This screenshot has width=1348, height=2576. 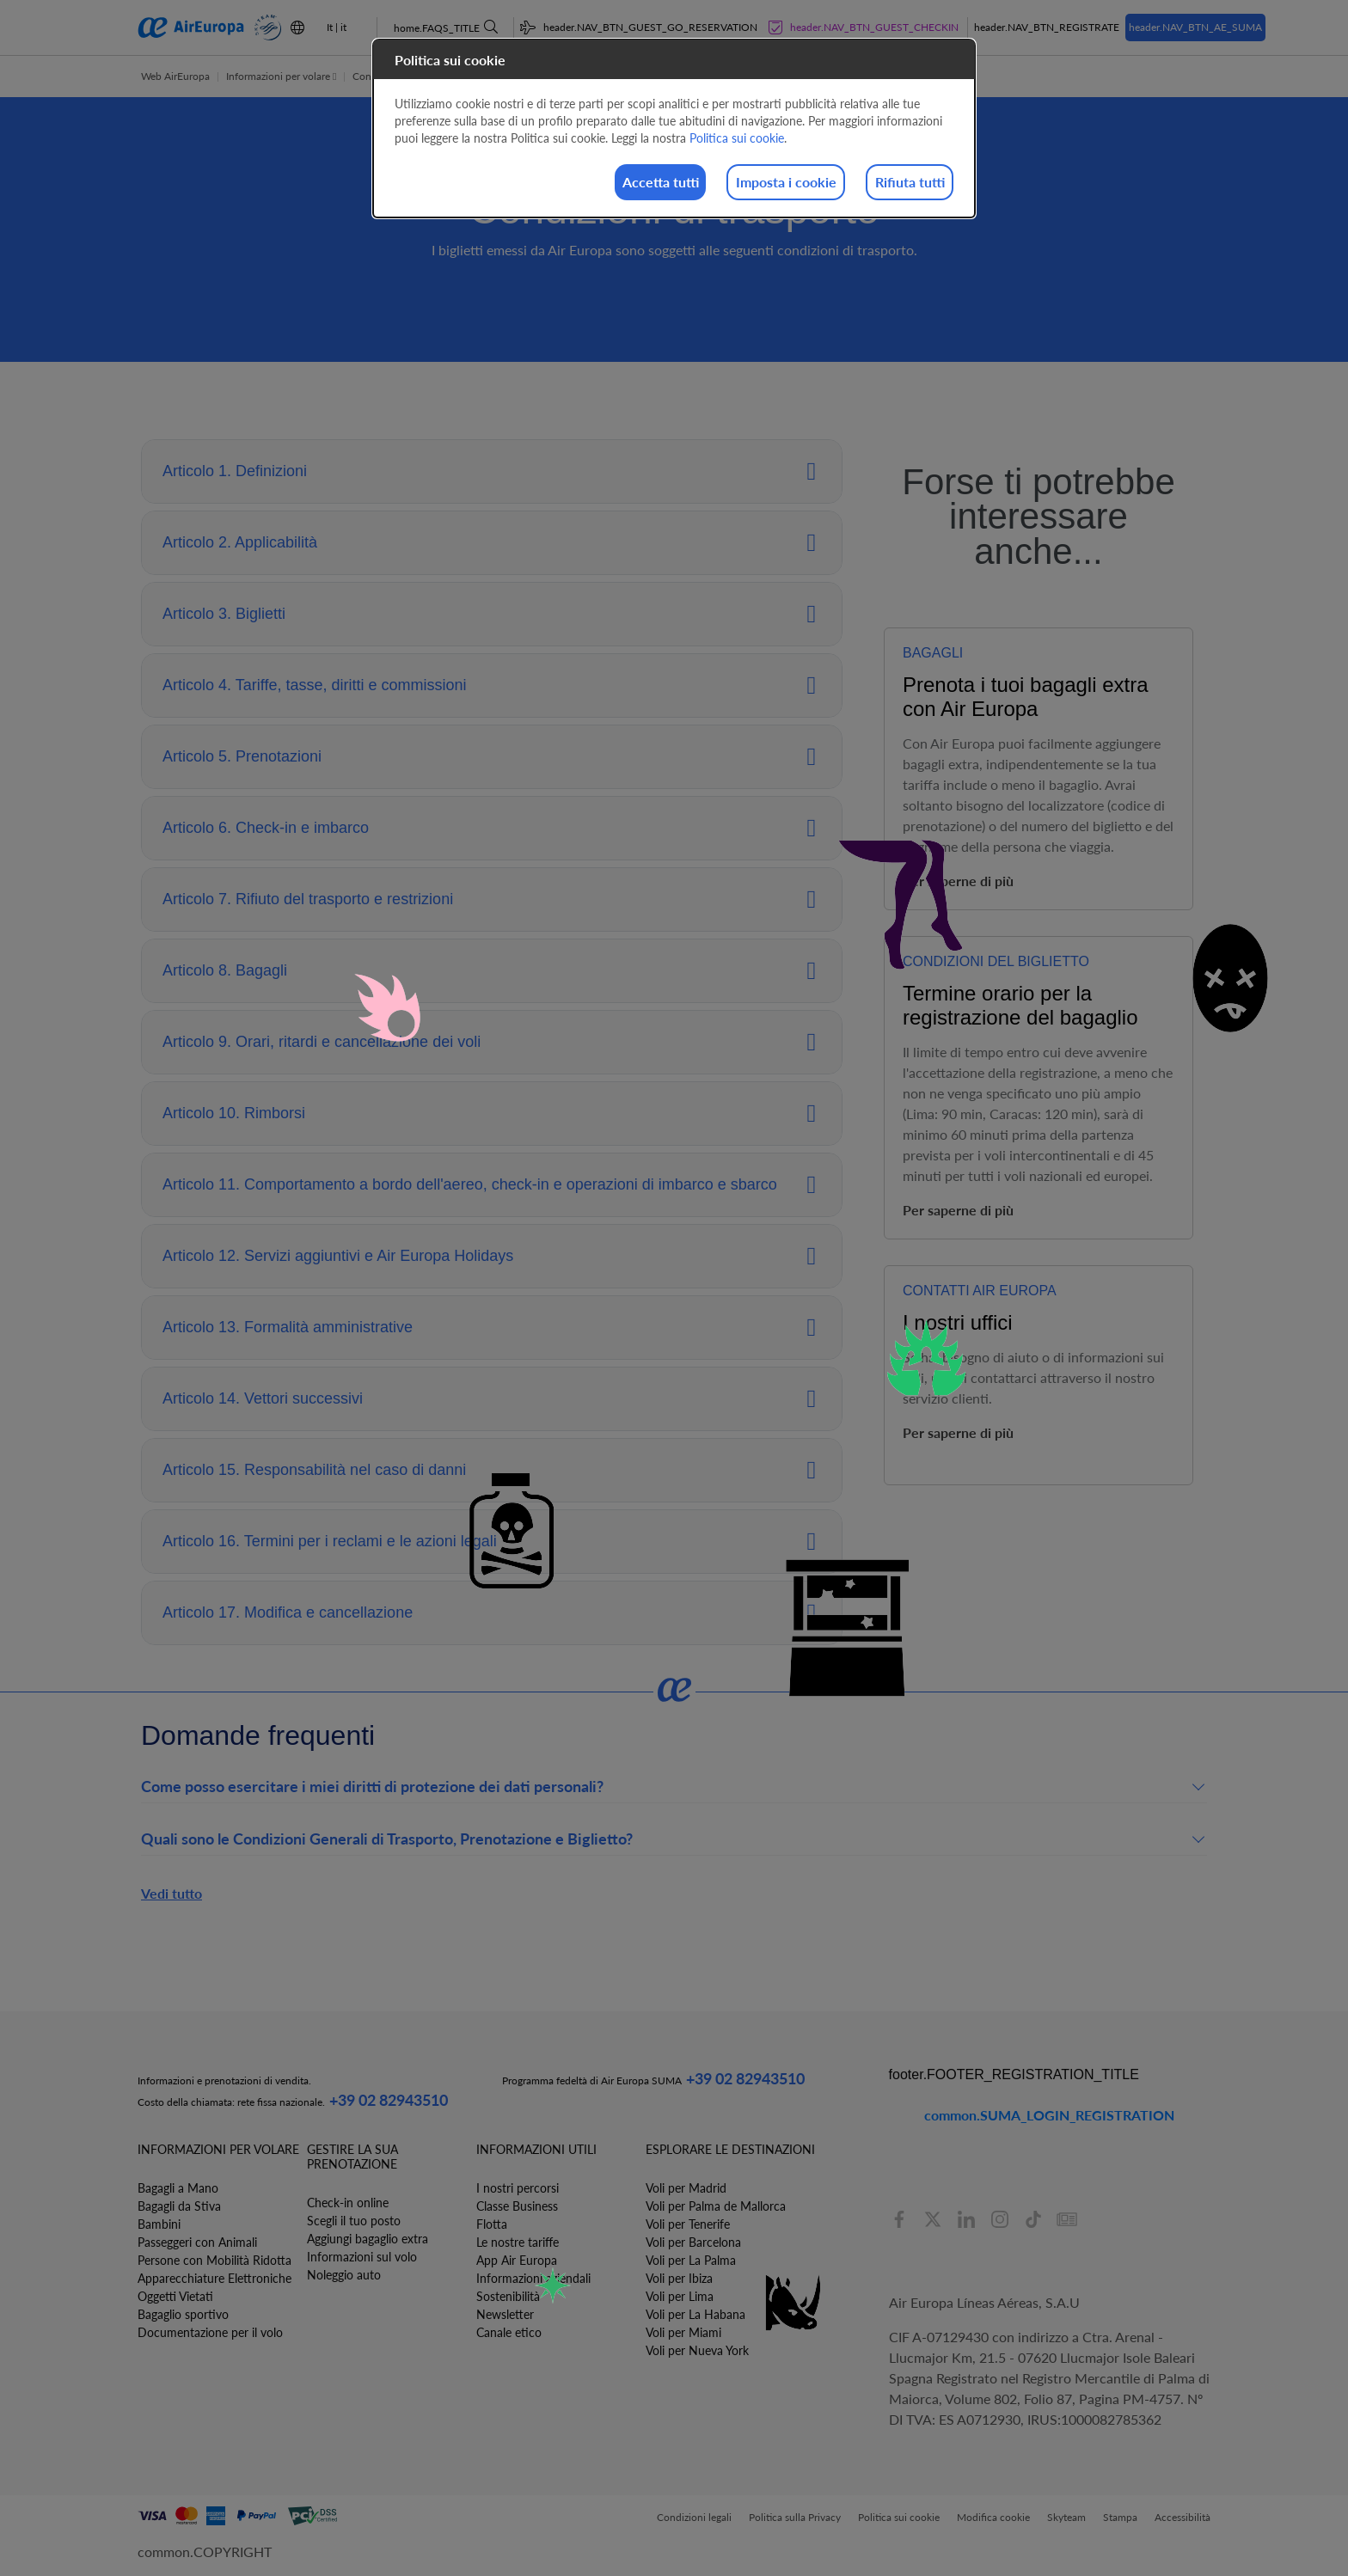 I want to click on access bunker or shelter location, so click(x=847, y=1628).